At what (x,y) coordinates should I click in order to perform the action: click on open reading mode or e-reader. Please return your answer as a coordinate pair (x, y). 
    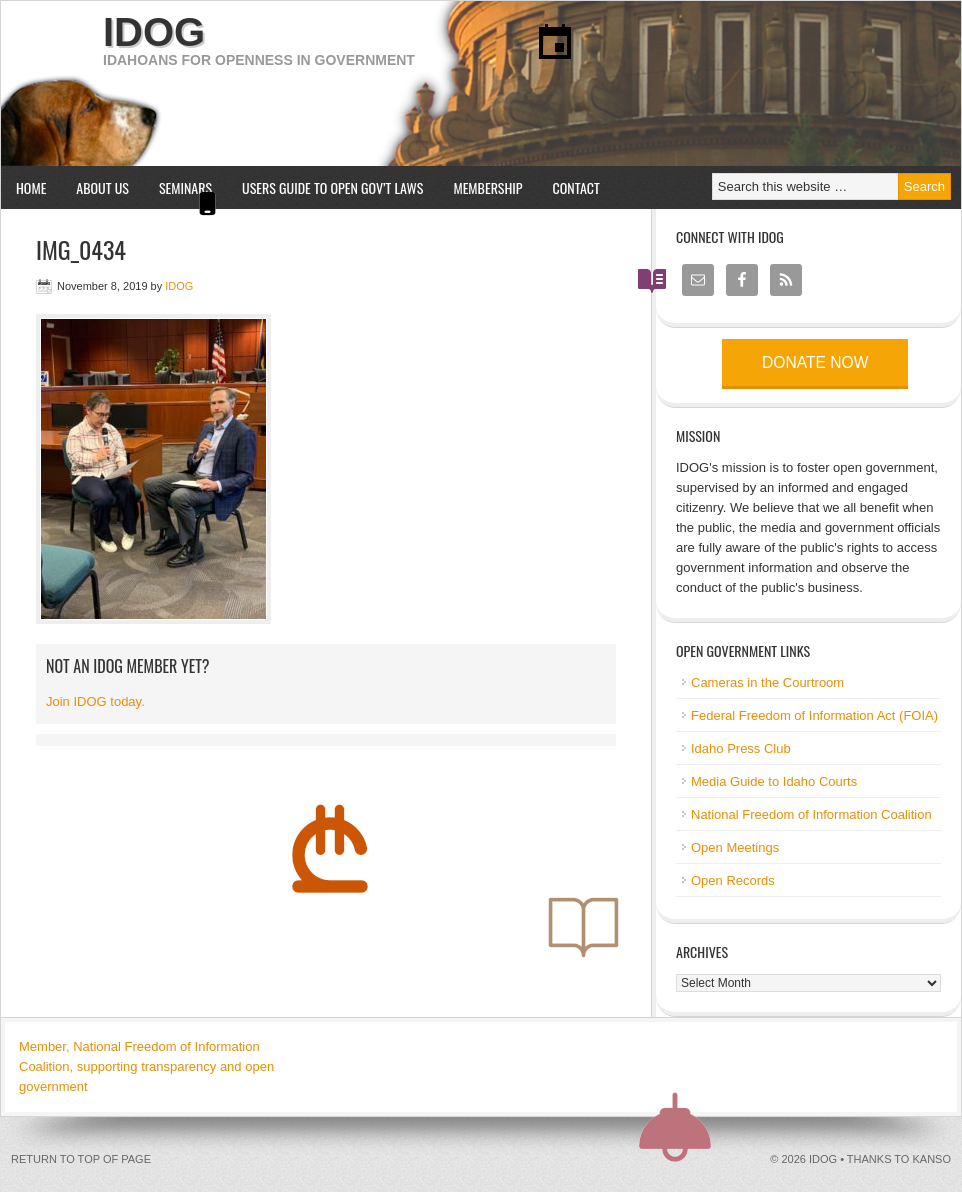
    Looking at the image, I should click on (652, 279).